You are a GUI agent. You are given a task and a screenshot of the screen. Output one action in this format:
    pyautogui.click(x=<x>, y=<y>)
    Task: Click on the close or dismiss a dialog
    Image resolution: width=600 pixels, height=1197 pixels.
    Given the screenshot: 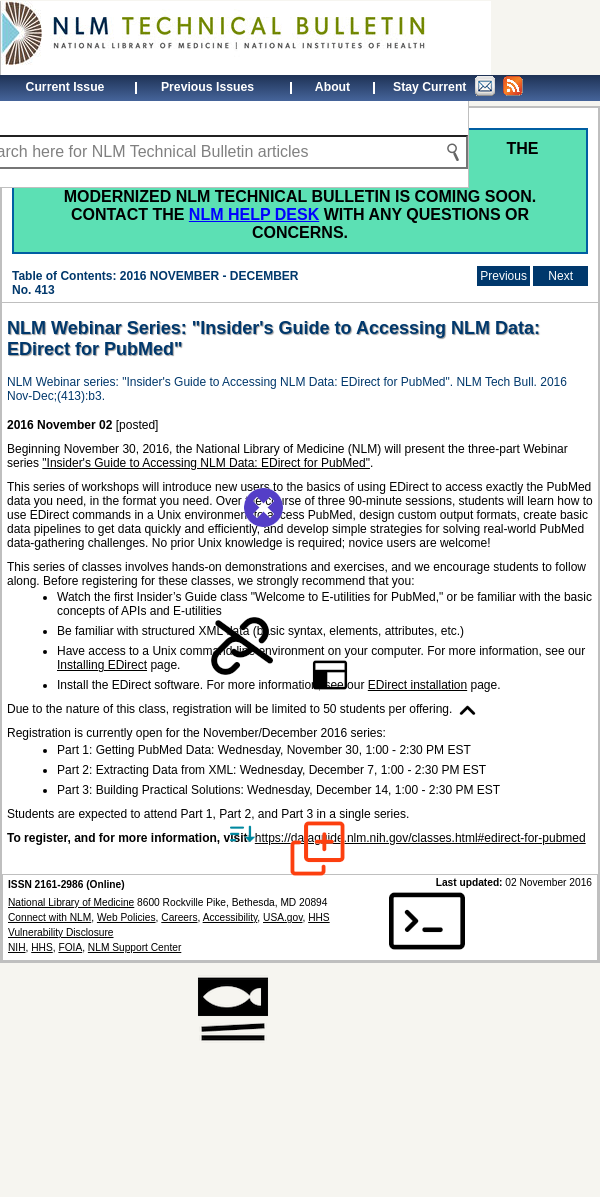 What is the action you would take?
    pyautogui.click(x=263, y=507)
    